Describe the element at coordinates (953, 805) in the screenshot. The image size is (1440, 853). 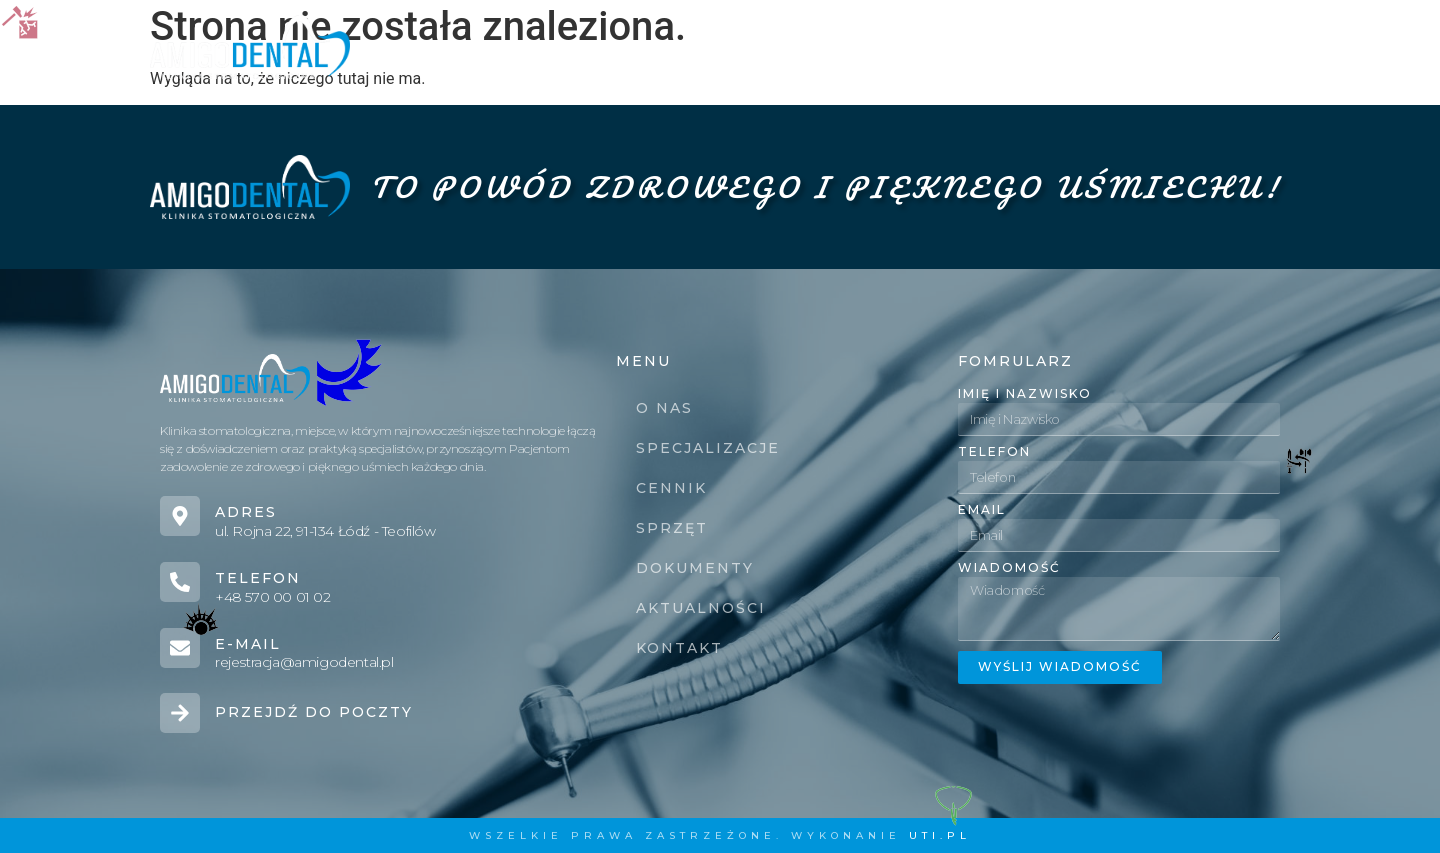
I see `equip a feather necklace accessory` at that location.